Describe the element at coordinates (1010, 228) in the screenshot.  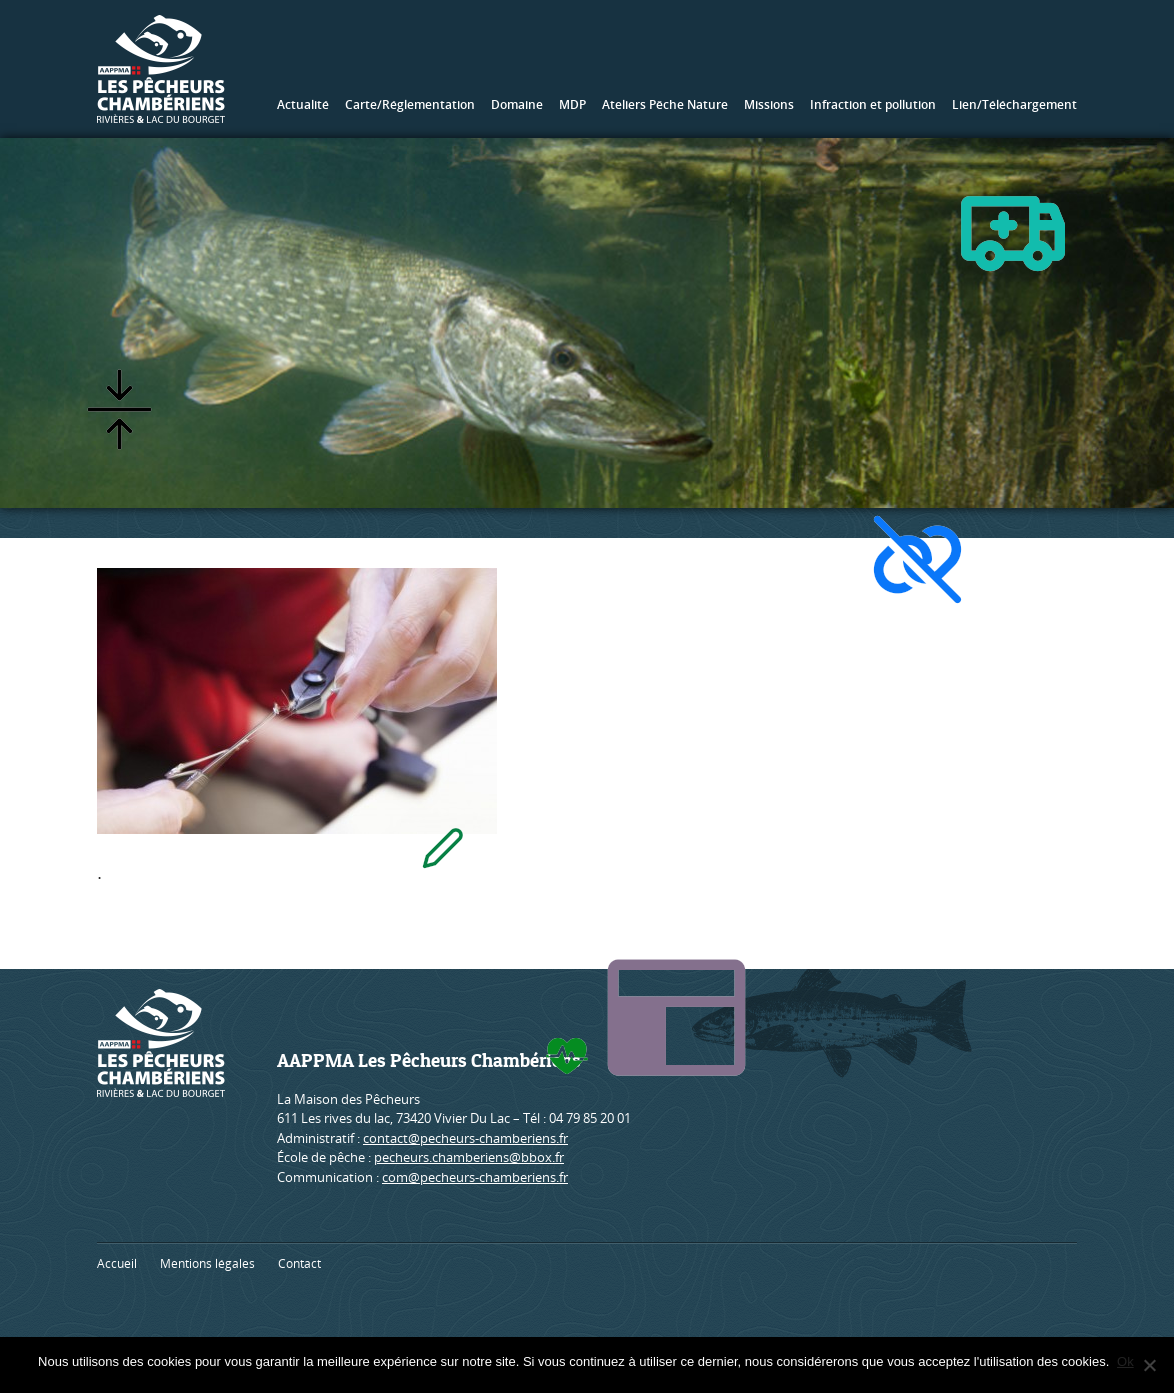
I see `access emergency medical services` at that location.